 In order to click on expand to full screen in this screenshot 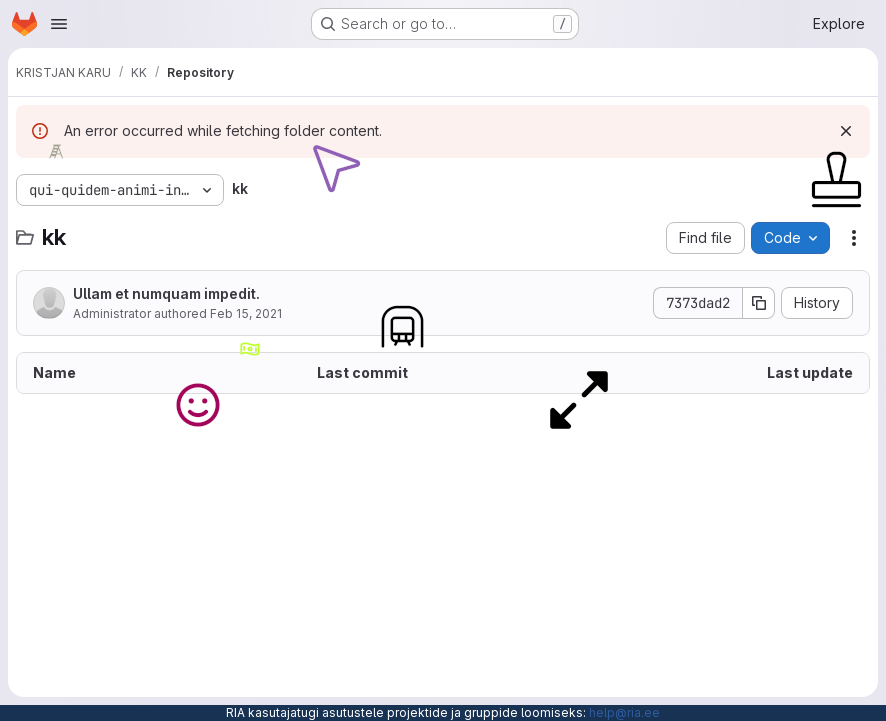, I will do `click(579, 400)`.